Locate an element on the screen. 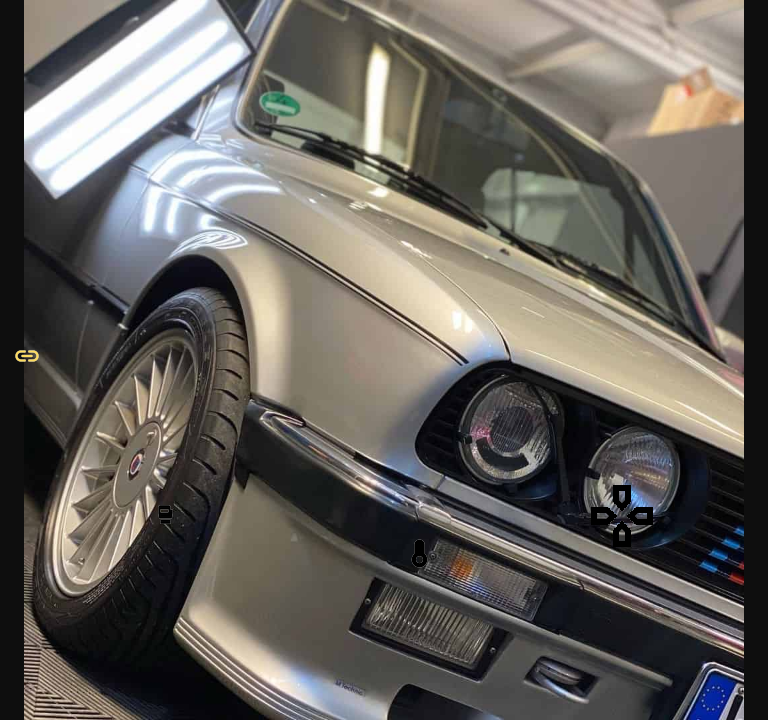 The height and width of the screenshot is (720, 768). indicates lowest temperature or cold setting is located at coordinates (419, 553).